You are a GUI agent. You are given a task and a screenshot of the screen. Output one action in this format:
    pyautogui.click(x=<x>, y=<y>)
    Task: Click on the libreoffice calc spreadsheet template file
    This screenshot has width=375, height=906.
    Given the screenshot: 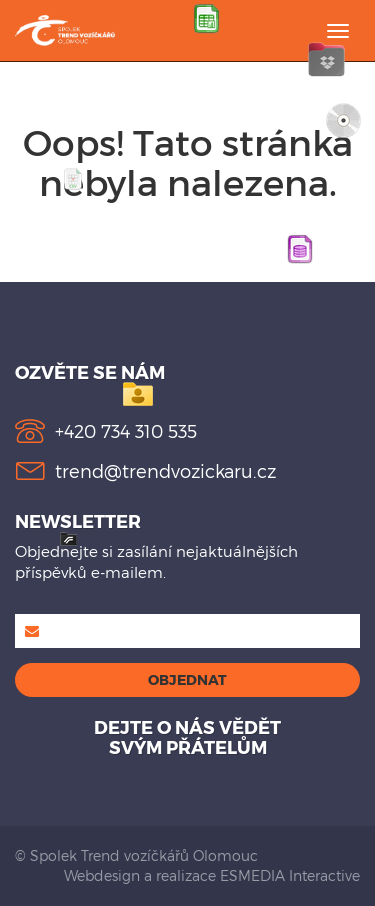 What is the action you would take?
    pyautogui.click(x=206, y=18)
    